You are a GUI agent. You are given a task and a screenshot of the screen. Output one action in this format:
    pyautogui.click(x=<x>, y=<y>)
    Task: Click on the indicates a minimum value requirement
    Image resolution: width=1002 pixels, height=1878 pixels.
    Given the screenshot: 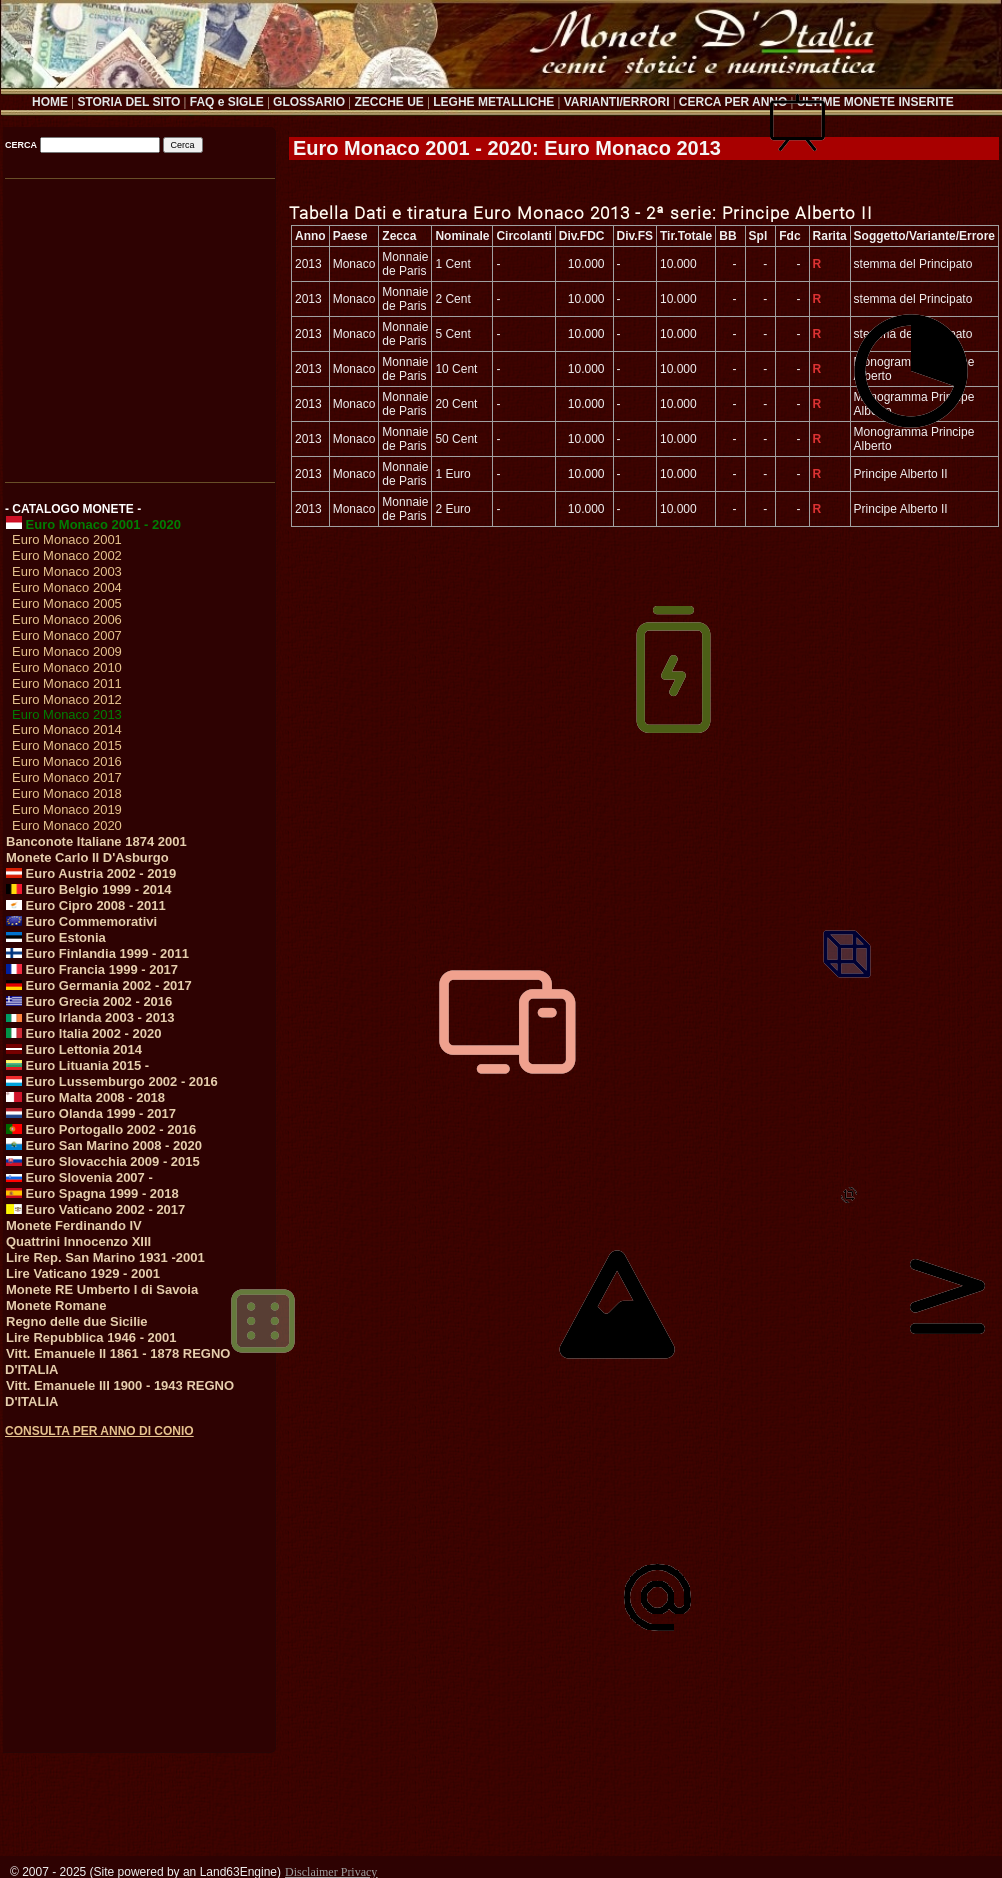 What is the action you would take?
    pyautogui.click(x=947, y=1296)
    